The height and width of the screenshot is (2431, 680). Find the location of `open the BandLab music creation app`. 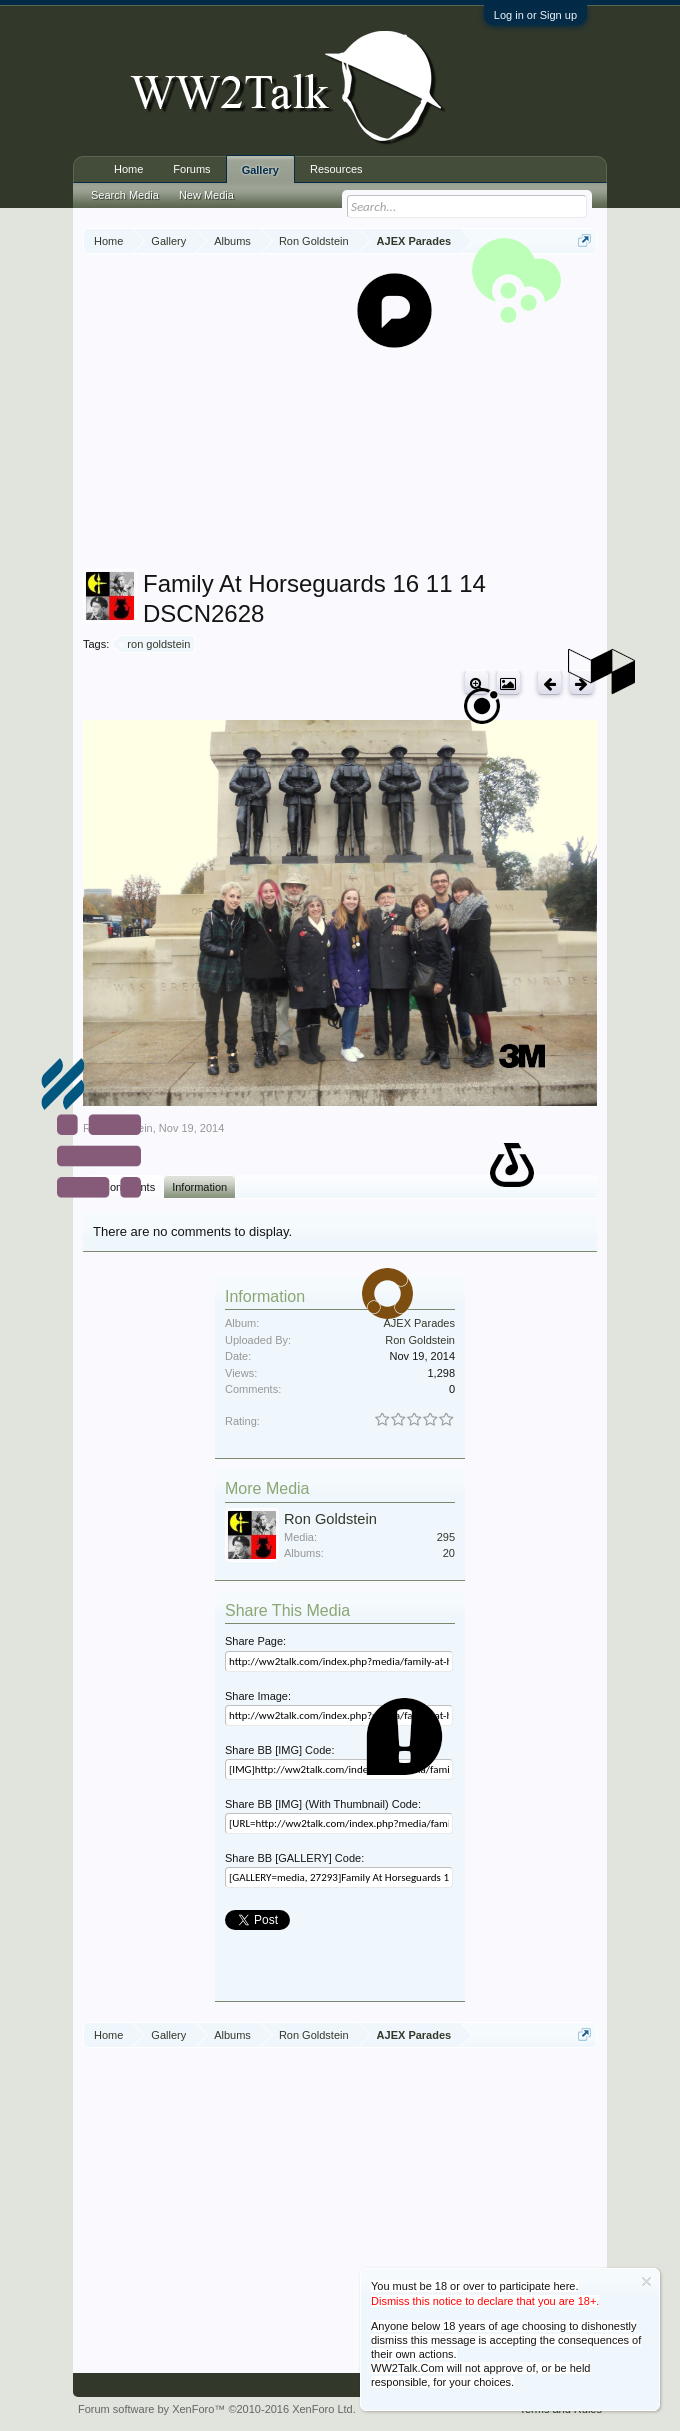

open the BandLab music creation app is located at coordinates (512, 1165).